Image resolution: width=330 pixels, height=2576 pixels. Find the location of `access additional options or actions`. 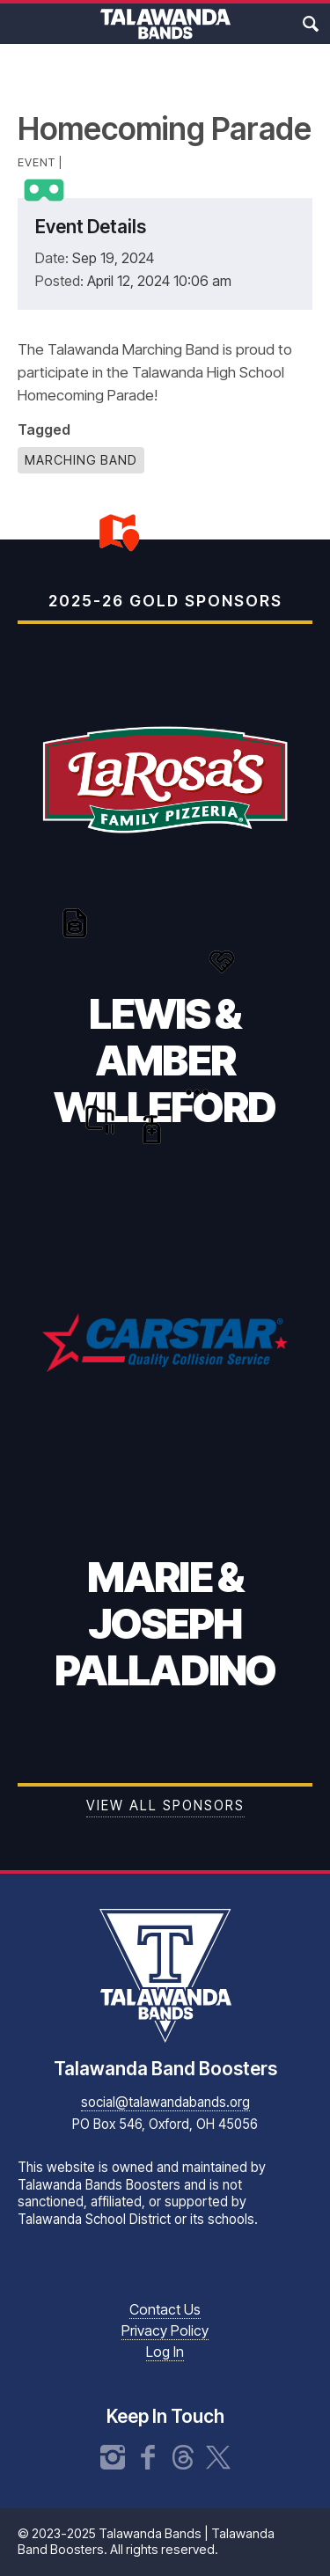

access additional options or actions is located at coordinates (197, 1092).